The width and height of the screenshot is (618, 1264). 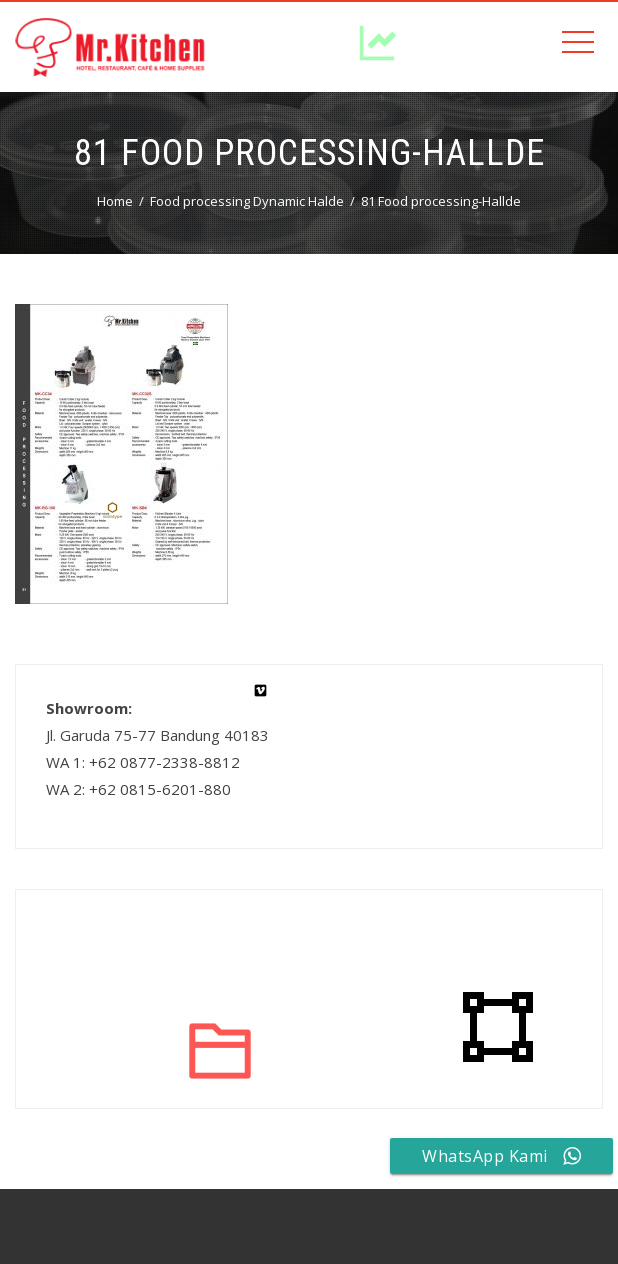 What do you see at coordinates (112, 510) in the screenshot?
I see `navigate to Sonatype website or services` at bounding box center [112, 510].